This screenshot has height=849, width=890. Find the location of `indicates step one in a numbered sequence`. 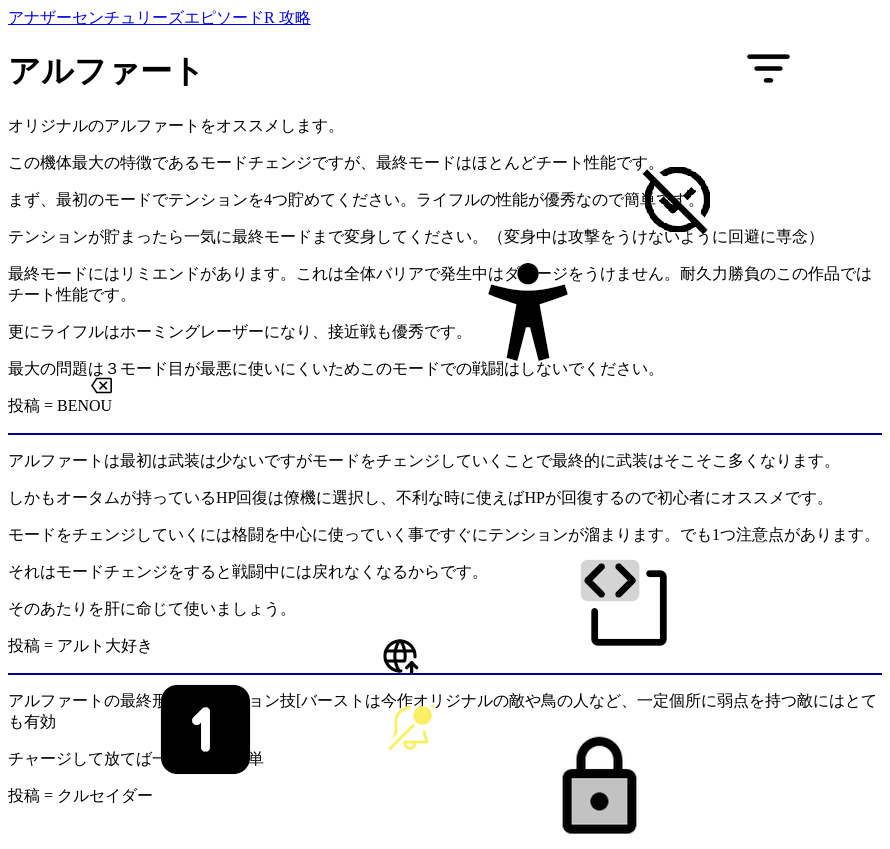

indicates step one in a numbered sequence is located at coordinates (205, 729).